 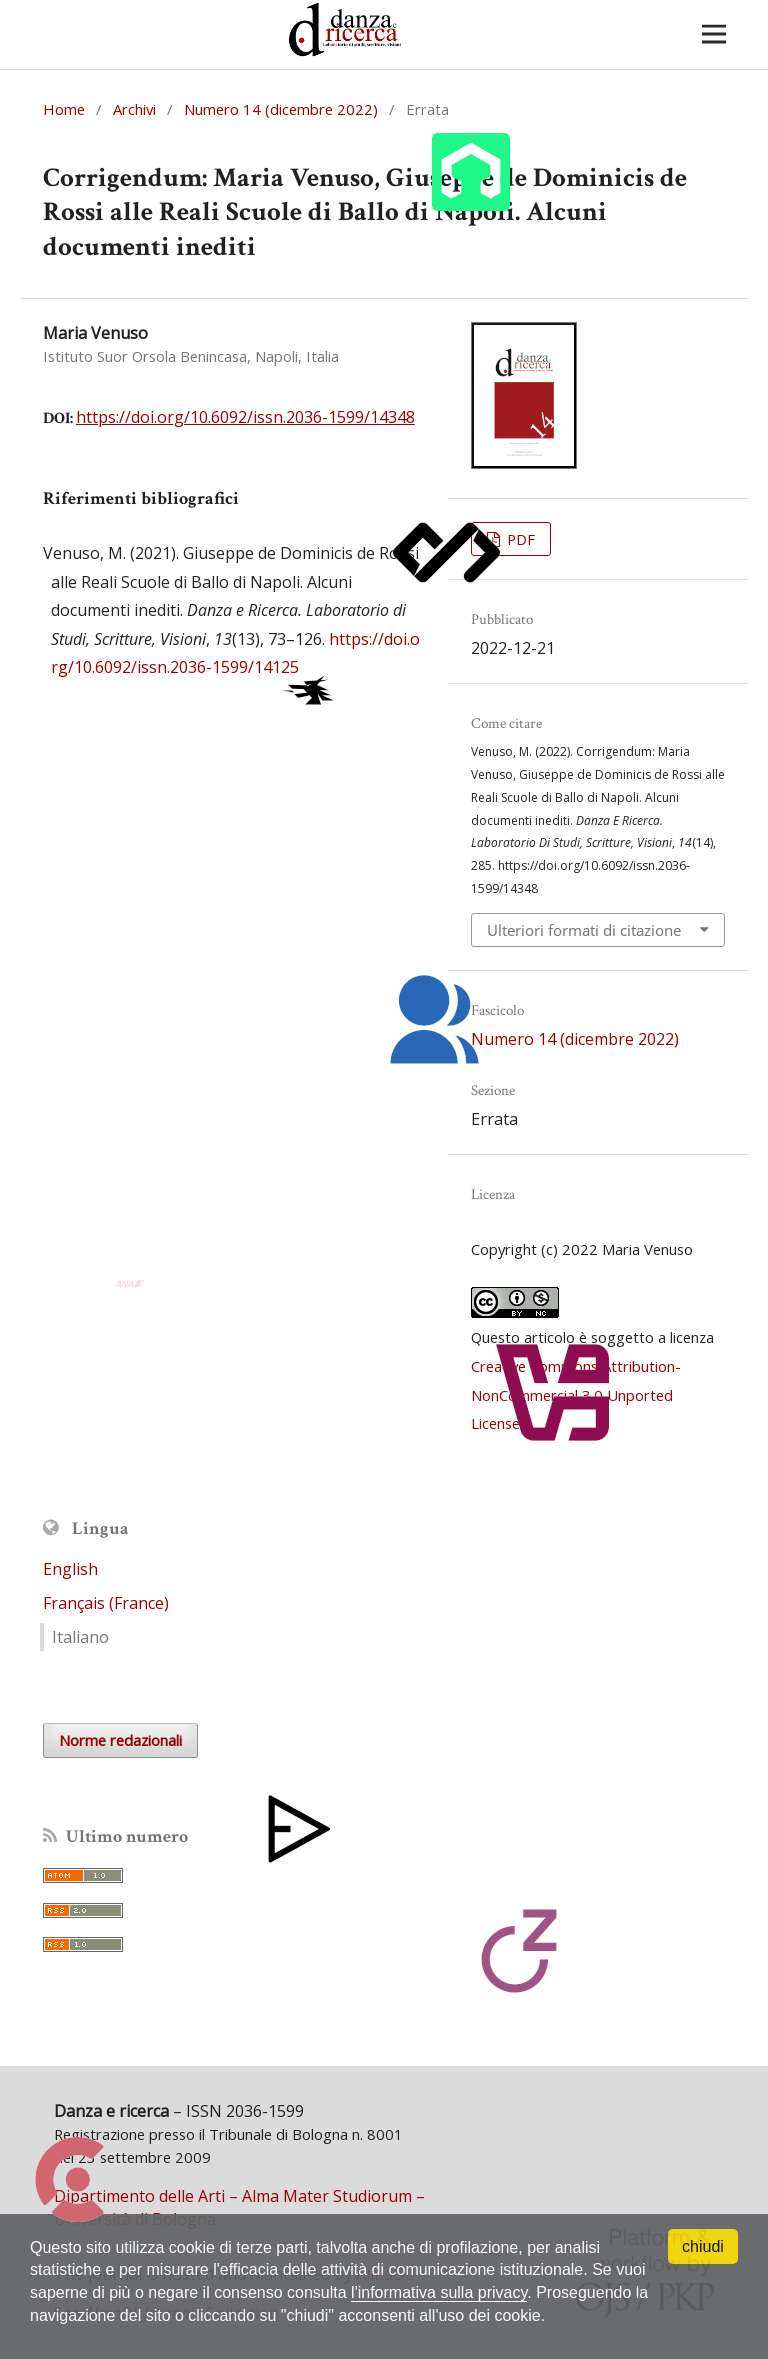 I want to click on set a rest or sleep timer, so click(x=519, y=1951).